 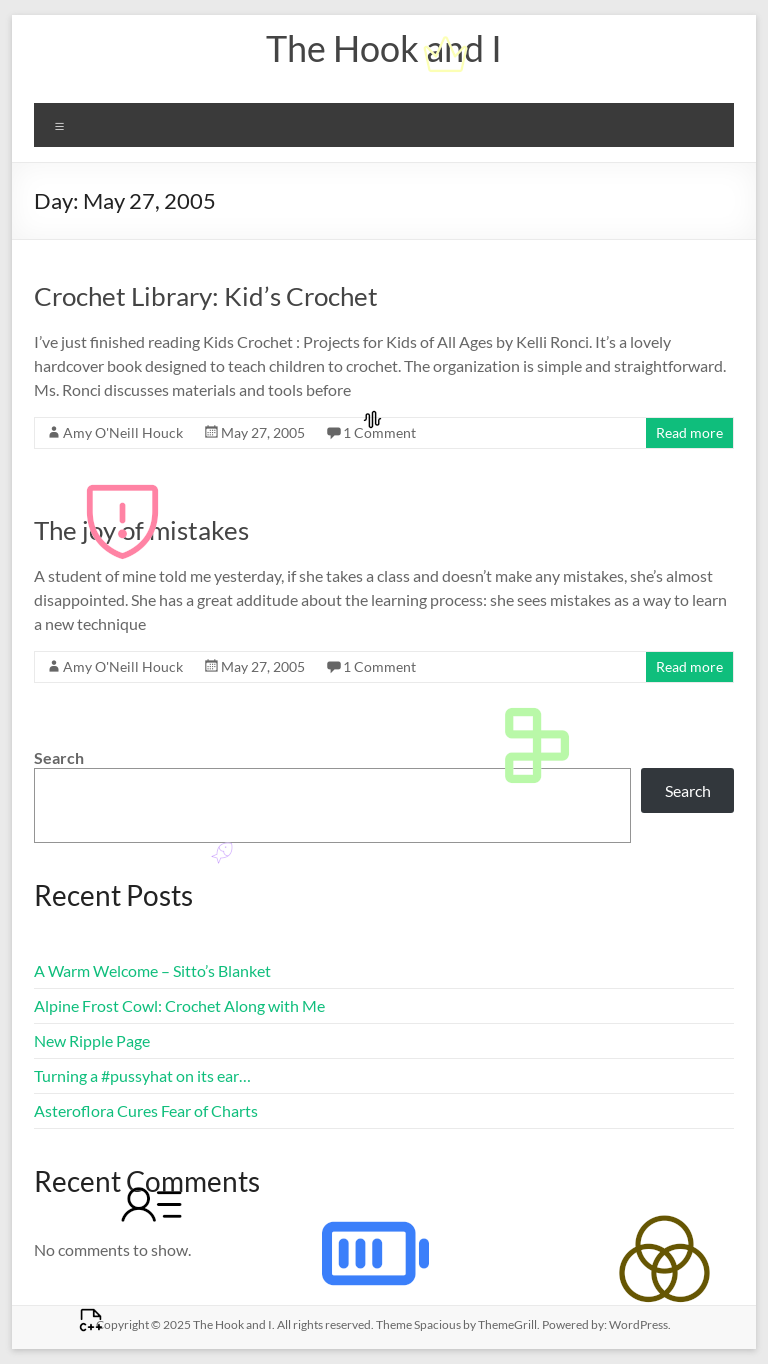 I want to click on open replit, so click(x=531, y=745).